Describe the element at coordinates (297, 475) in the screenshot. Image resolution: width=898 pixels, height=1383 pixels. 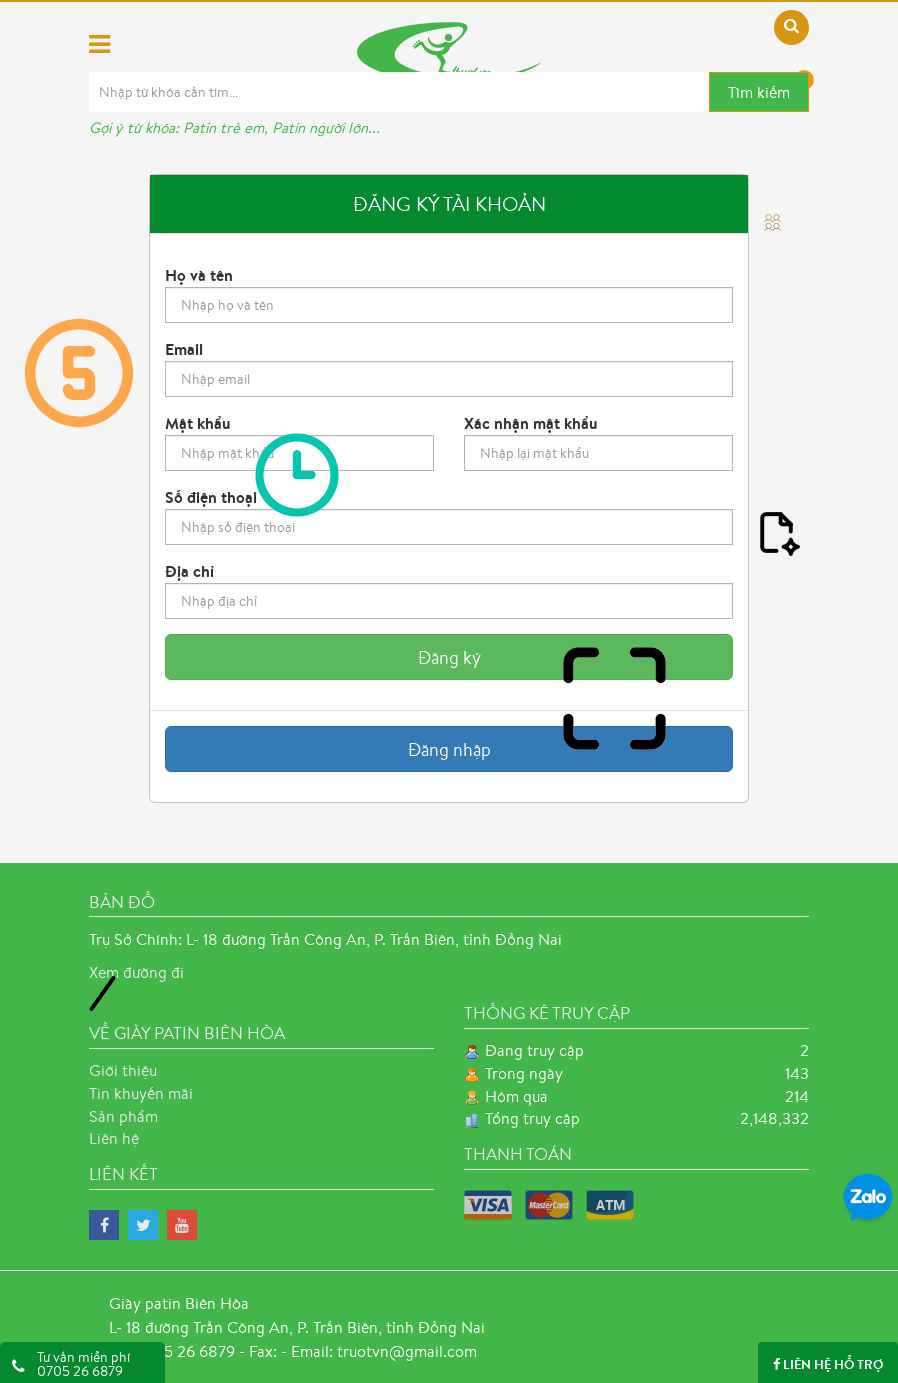
I see `view current time` at that location.